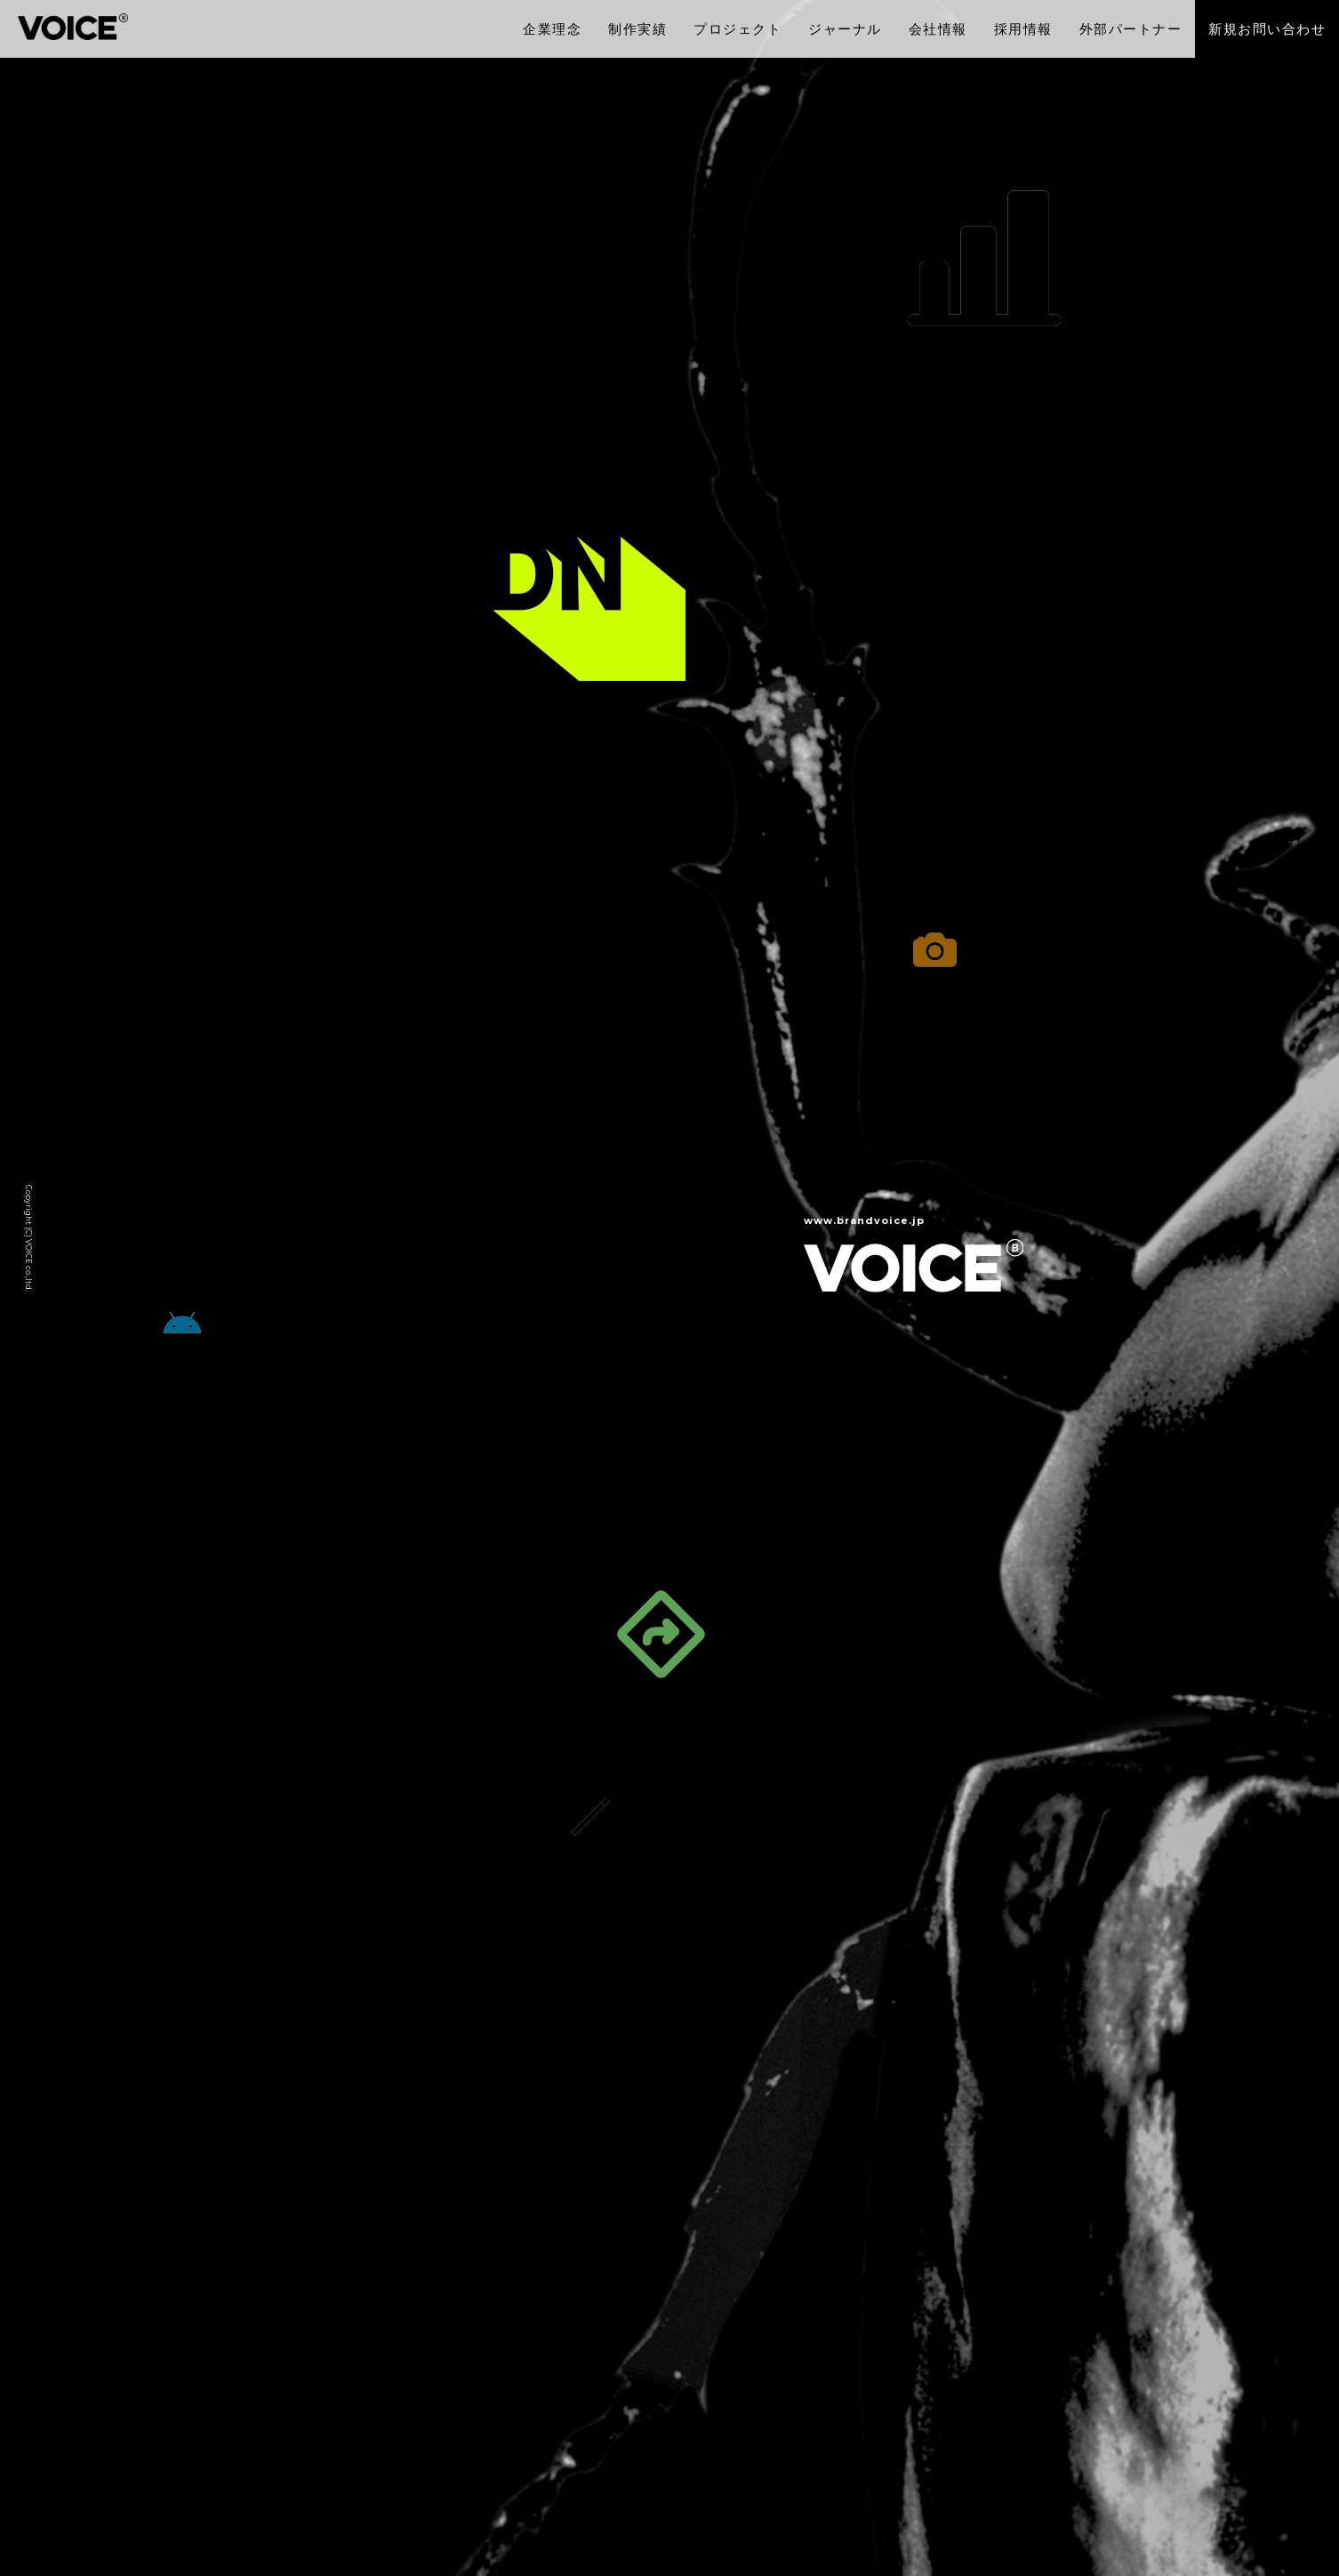  I want to click on open link in new tab or window, so click(581, 1827).